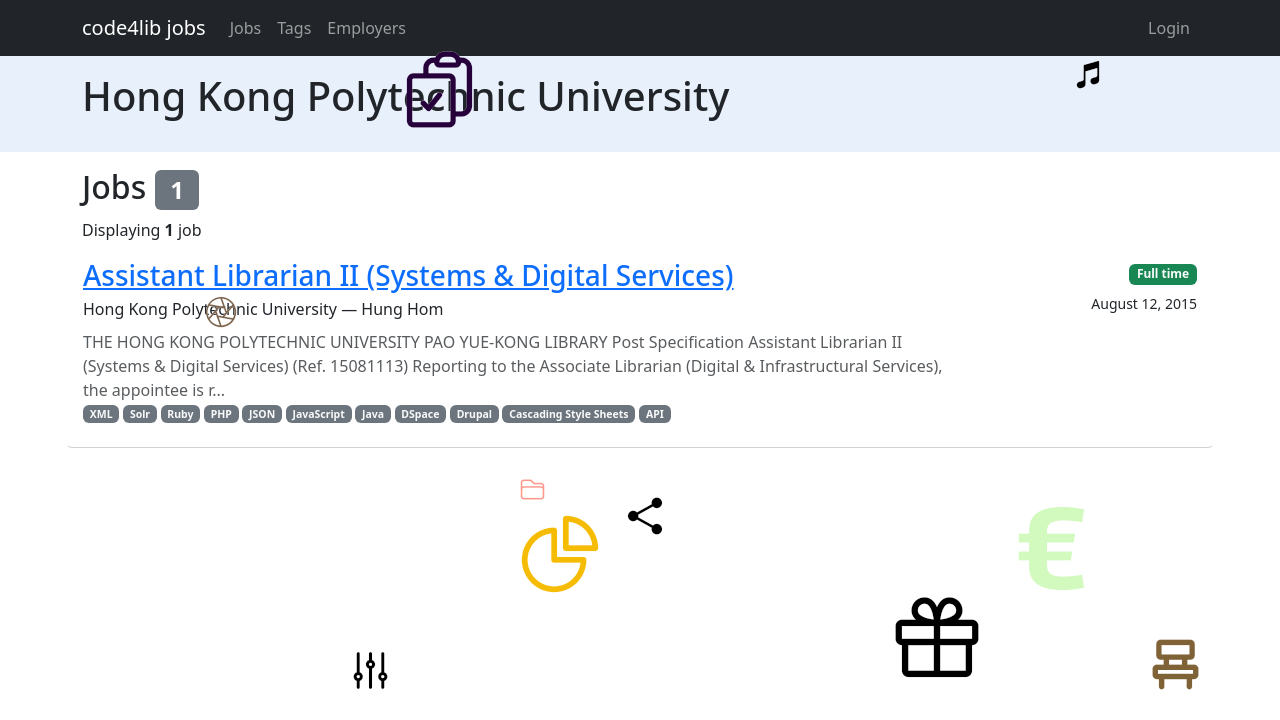  Describe the element at coordinates (1175, 664) in the screenshot. I see `browse furniture or seating options` at that location.